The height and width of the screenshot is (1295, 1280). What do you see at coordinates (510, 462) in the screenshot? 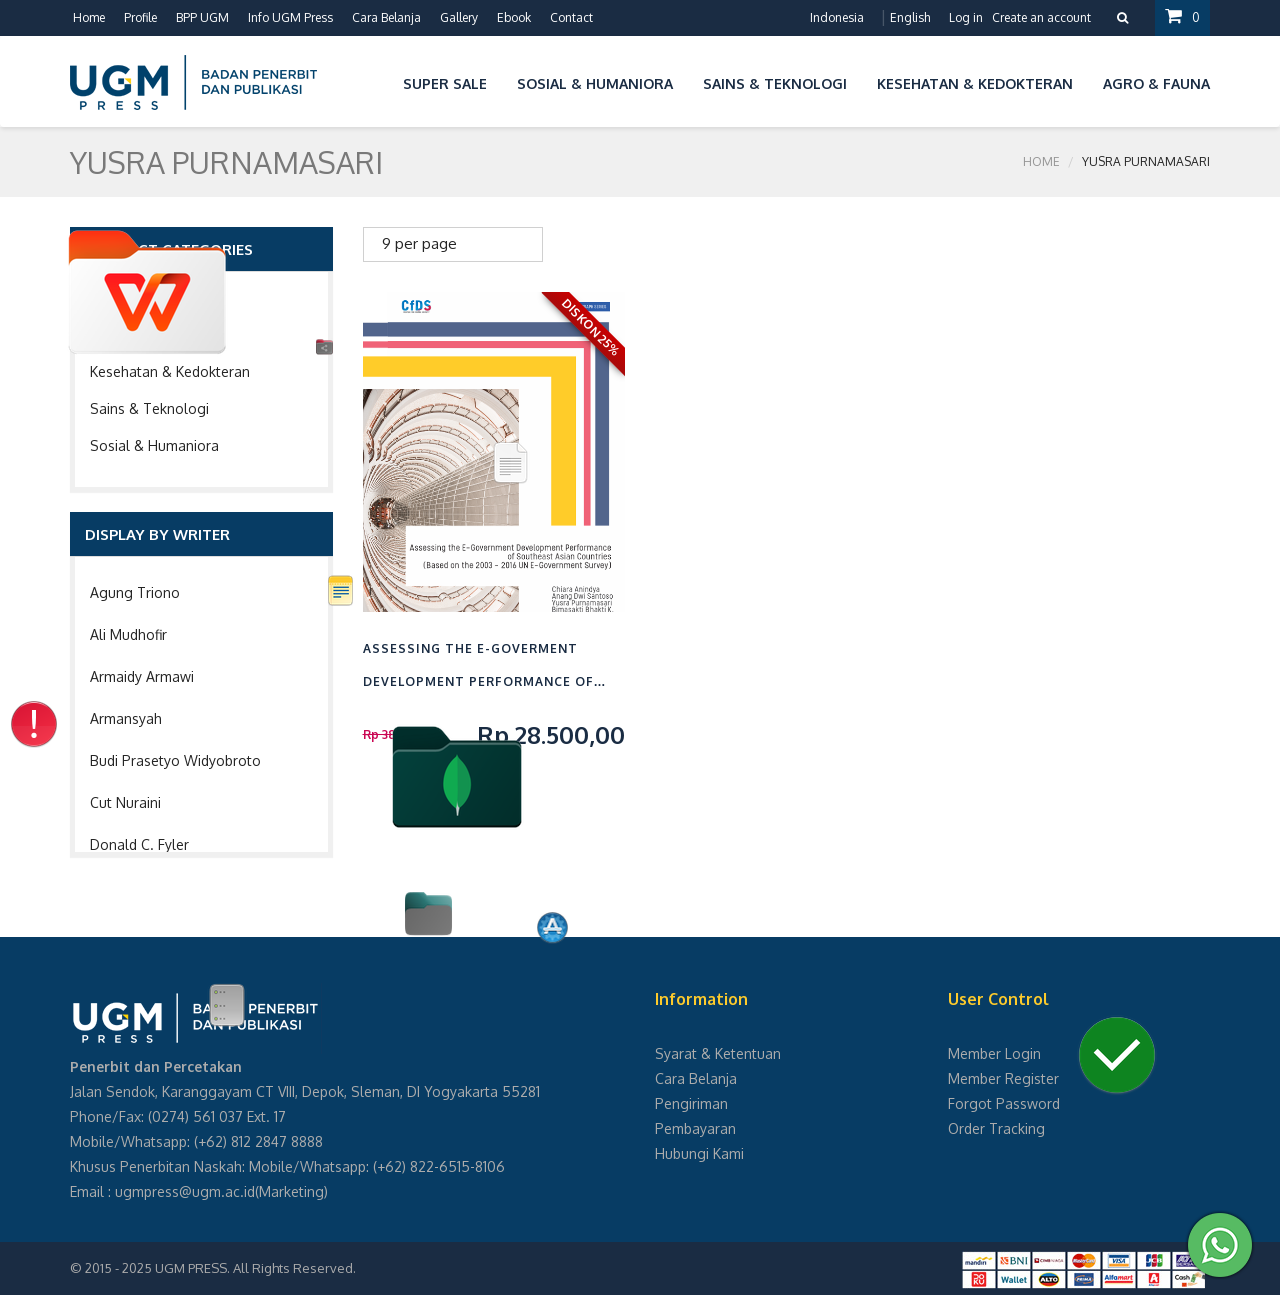
I see `a plain text file` at bounding box center [510, 462].